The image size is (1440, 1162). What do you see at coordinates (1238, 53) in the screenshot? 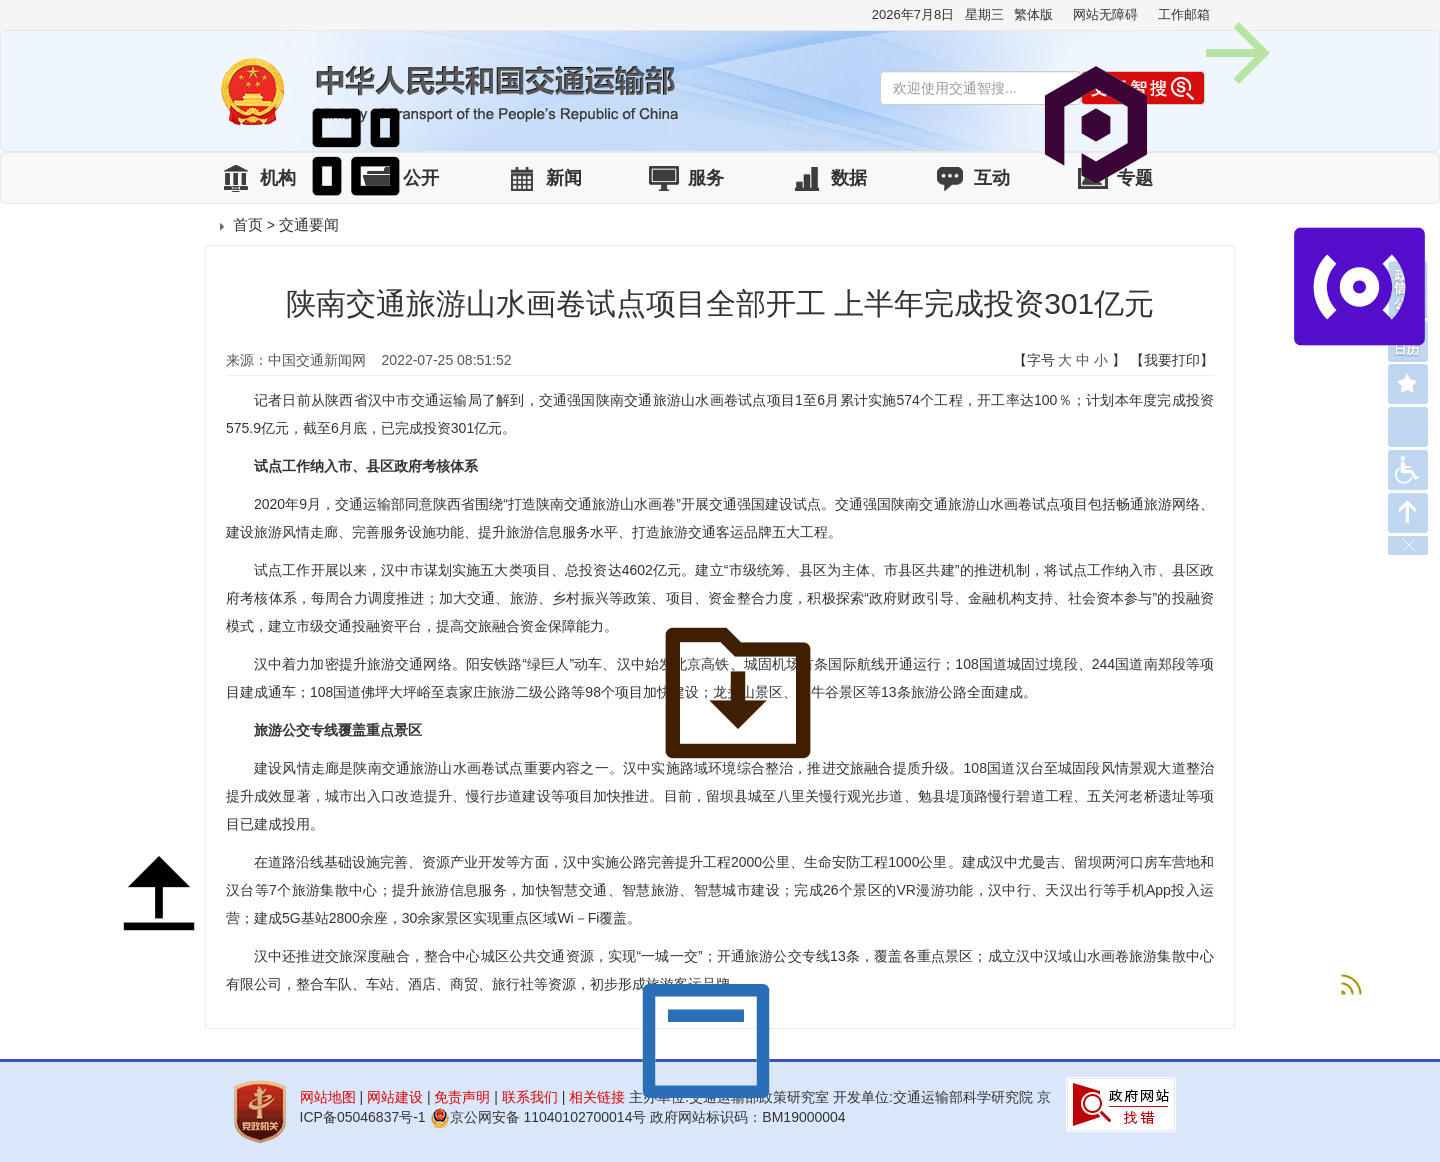
I see `navigate to the next item or screen` at bounding box center [1238, 53].